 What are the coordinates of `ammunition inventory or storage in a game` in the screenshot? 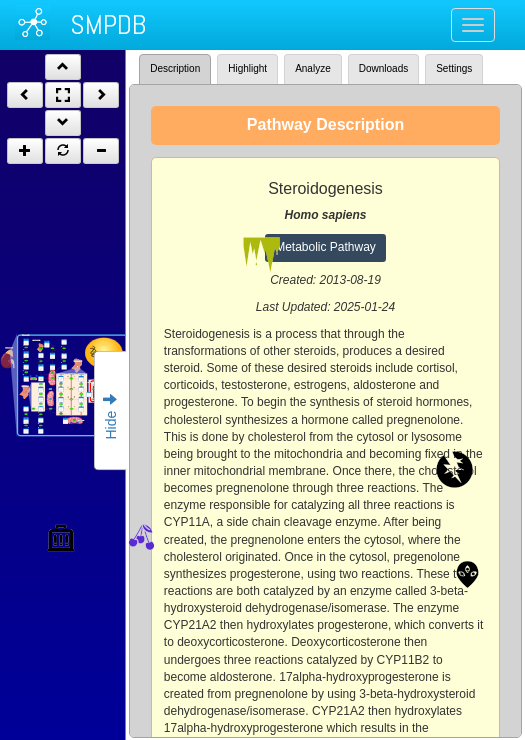 It's located at (61, 538).